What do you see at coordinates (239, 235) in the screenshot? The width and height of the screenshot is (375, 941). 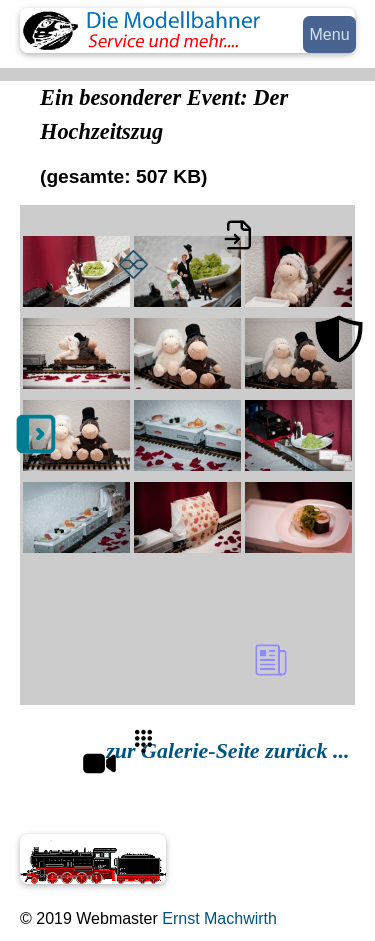 I see `import a file into the application` at bounding box center [239, 235].